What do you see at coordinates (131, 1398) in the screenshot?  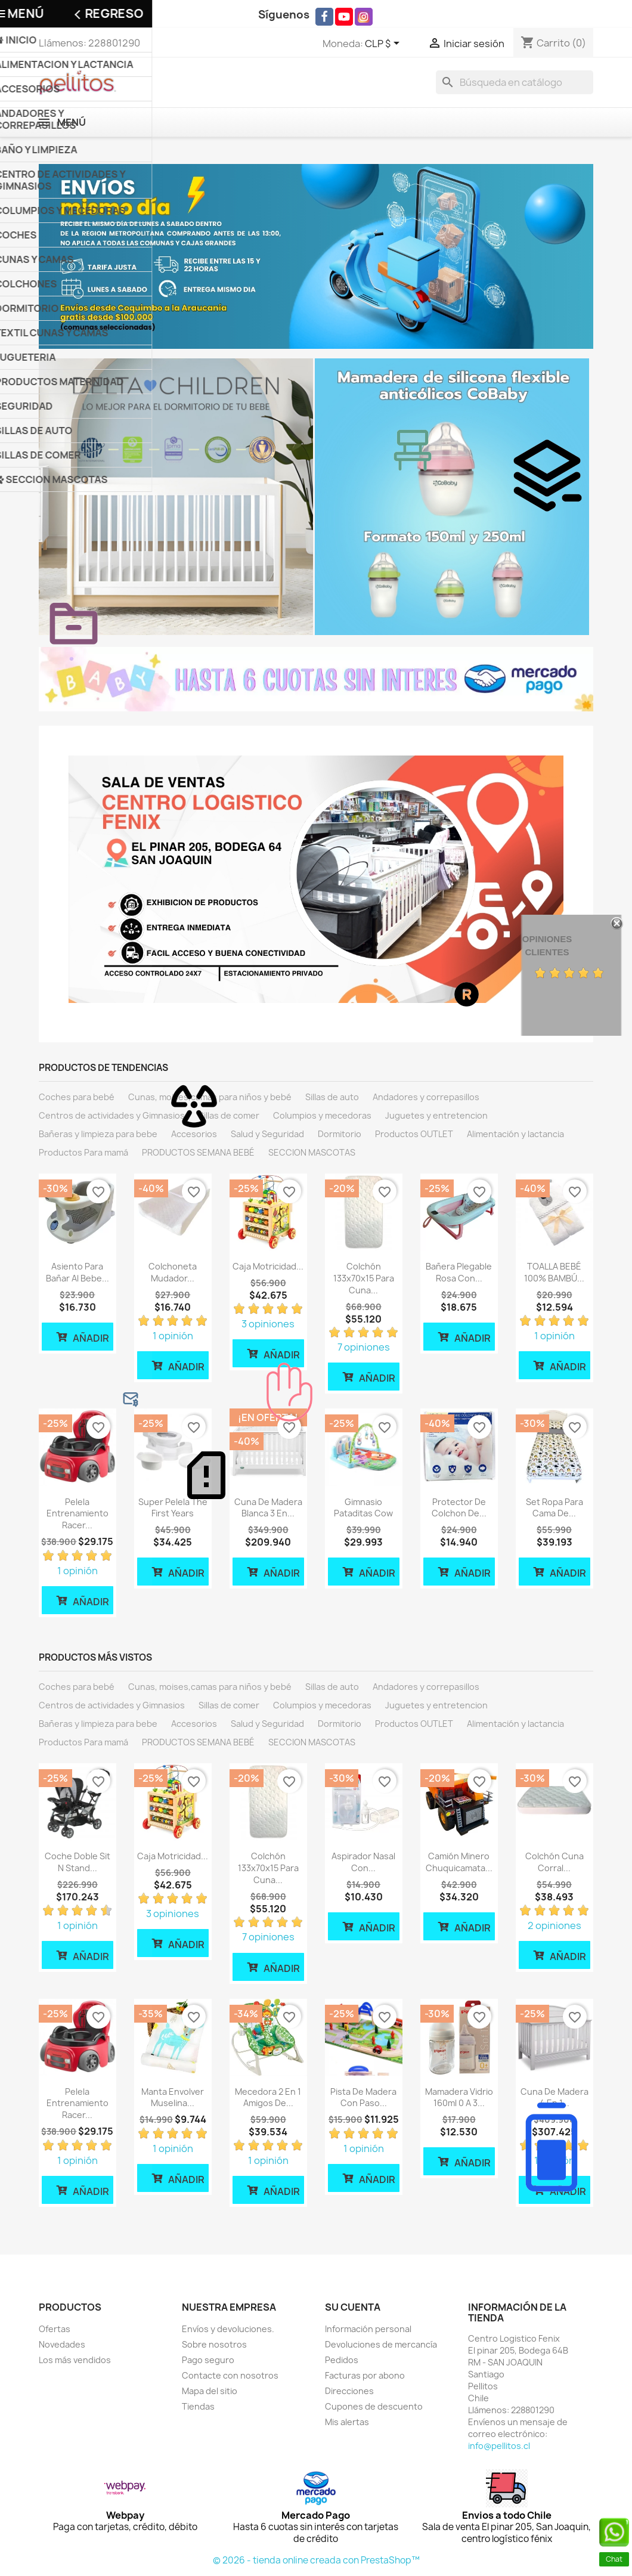 I see `receive bitcoin payment notifications` at bounding box center [131, 1398].